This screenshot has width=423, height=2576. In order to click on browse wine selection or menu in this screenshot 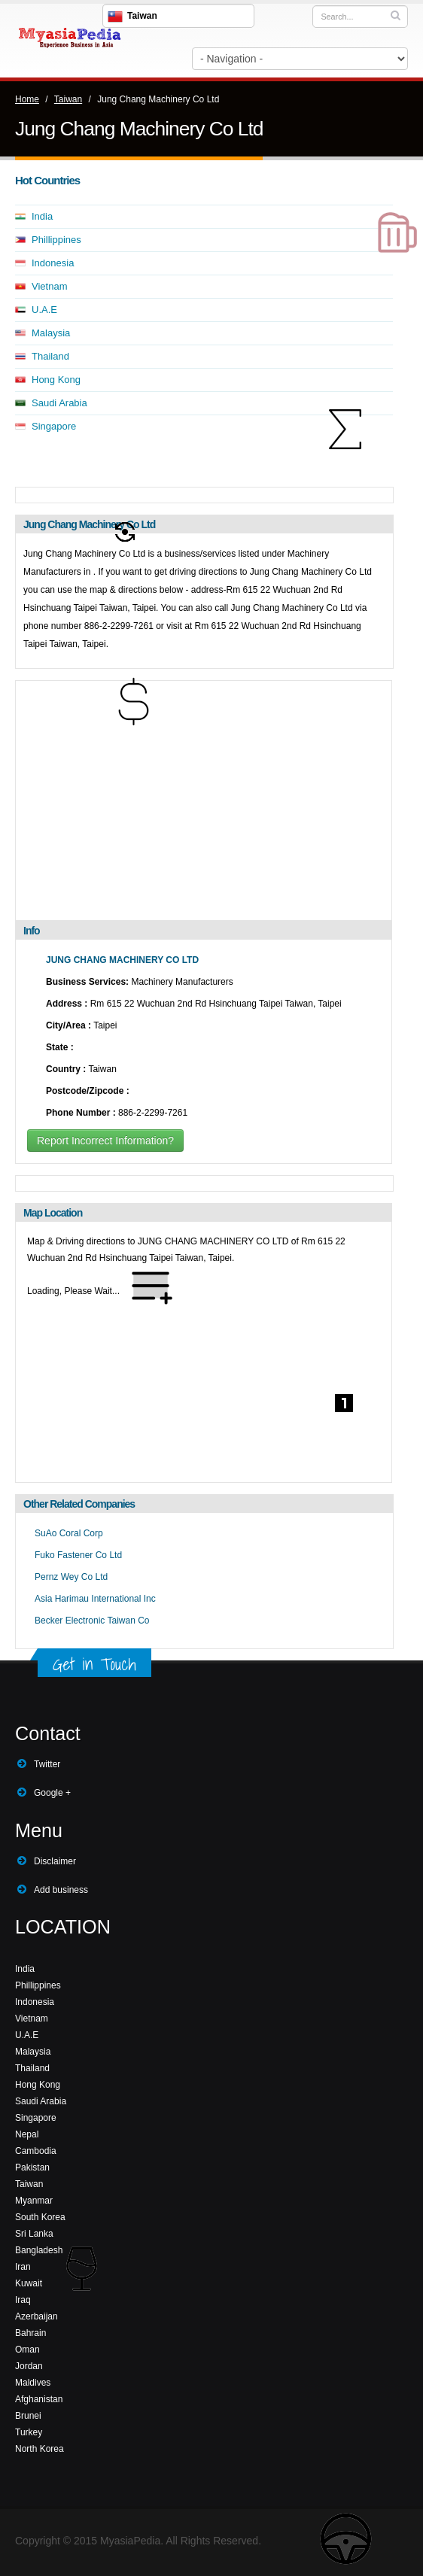, I will do `click(81, 2267)`.